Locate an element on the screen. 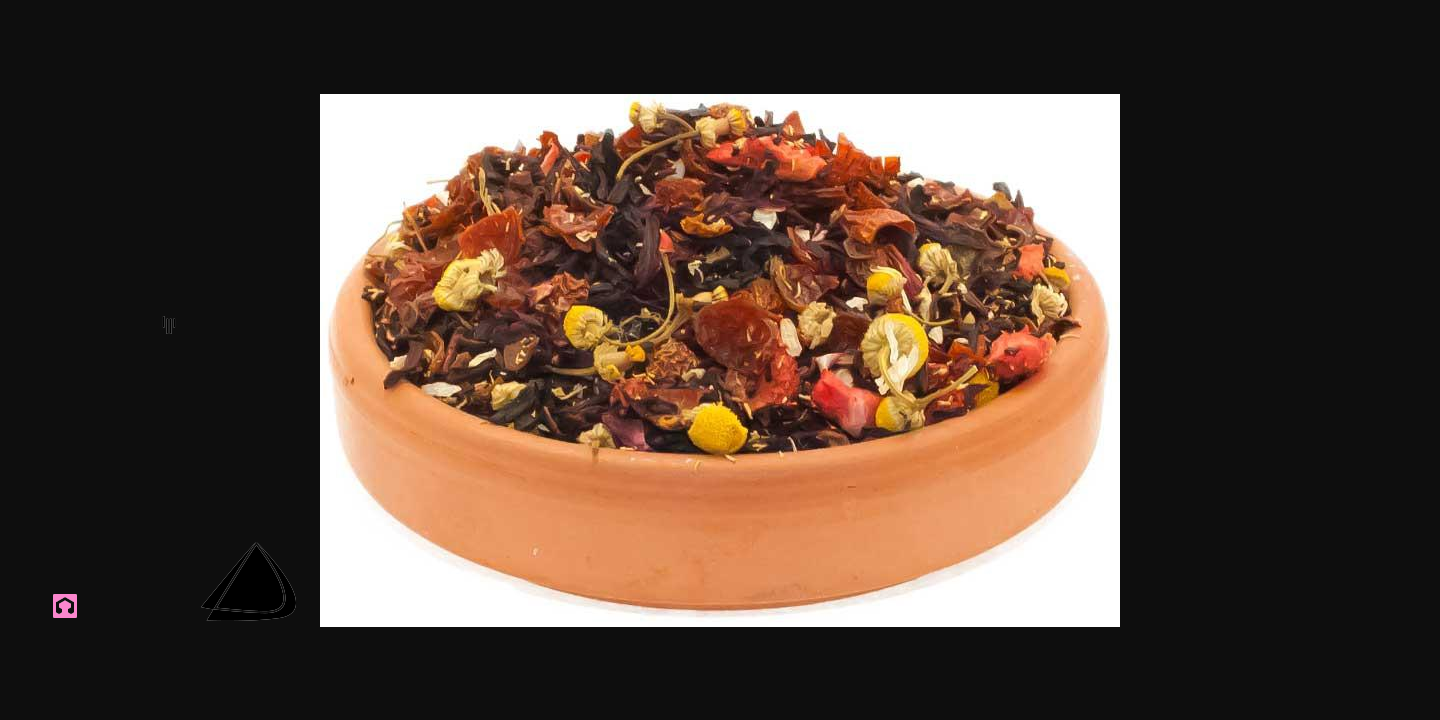 Image resolution: width=1440 pixels, height=720 pixels. open Gitter chat platform is located at coordinates (169, 325).